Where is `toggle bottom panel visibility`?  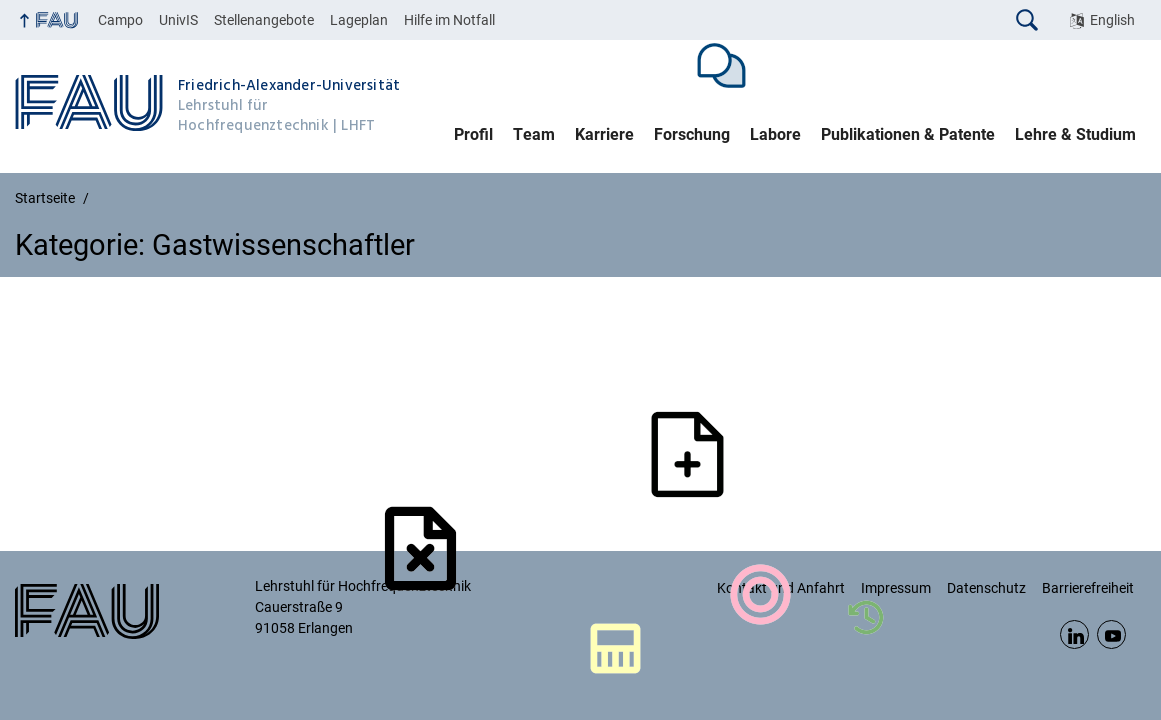
toggle bottom panel visibility is located at coordinates (615, 648).